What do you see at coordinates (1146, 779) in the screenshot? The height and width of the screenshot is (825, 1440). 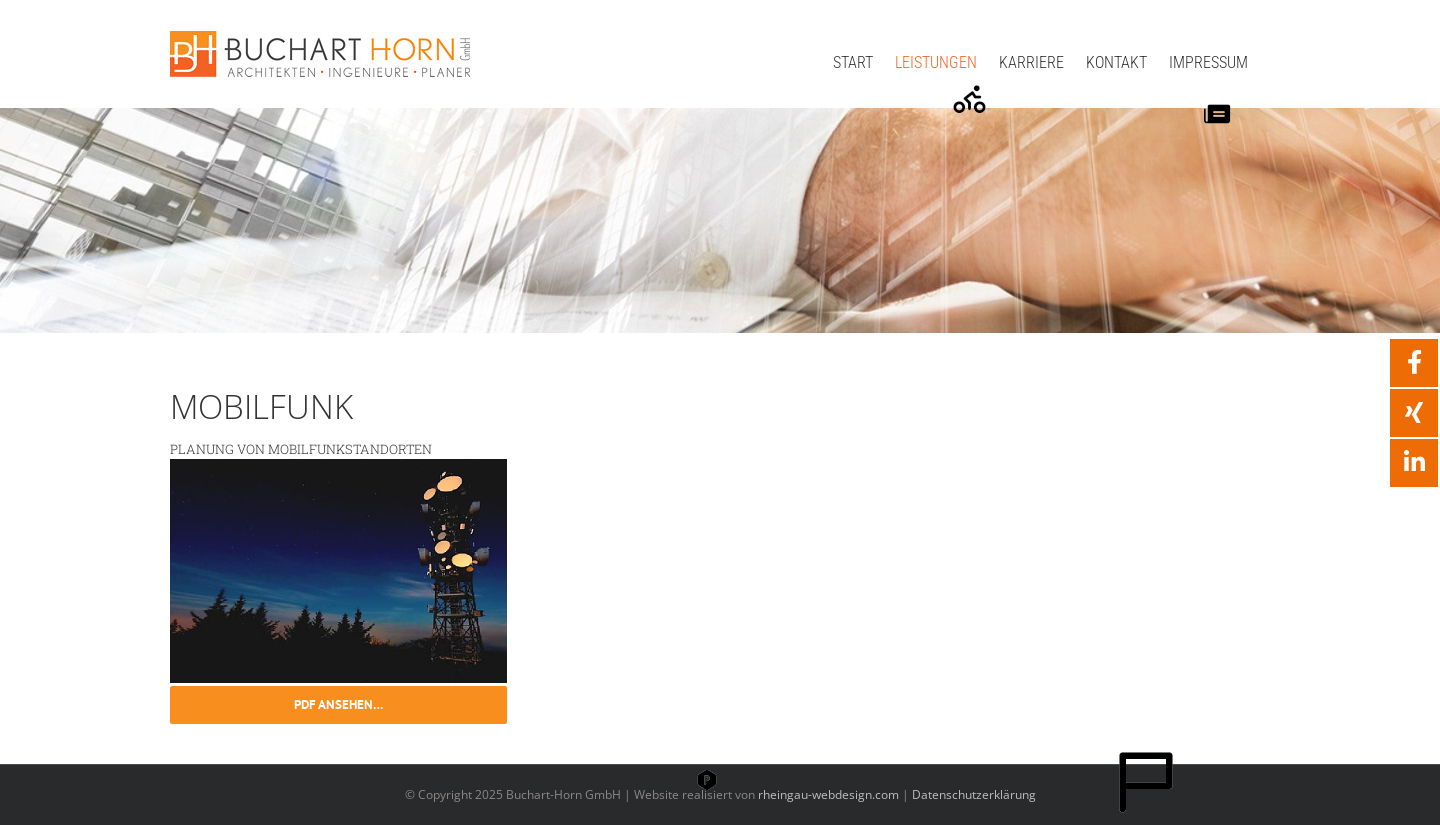 I see `flag an item for review` at bounding box center [1146, 779].